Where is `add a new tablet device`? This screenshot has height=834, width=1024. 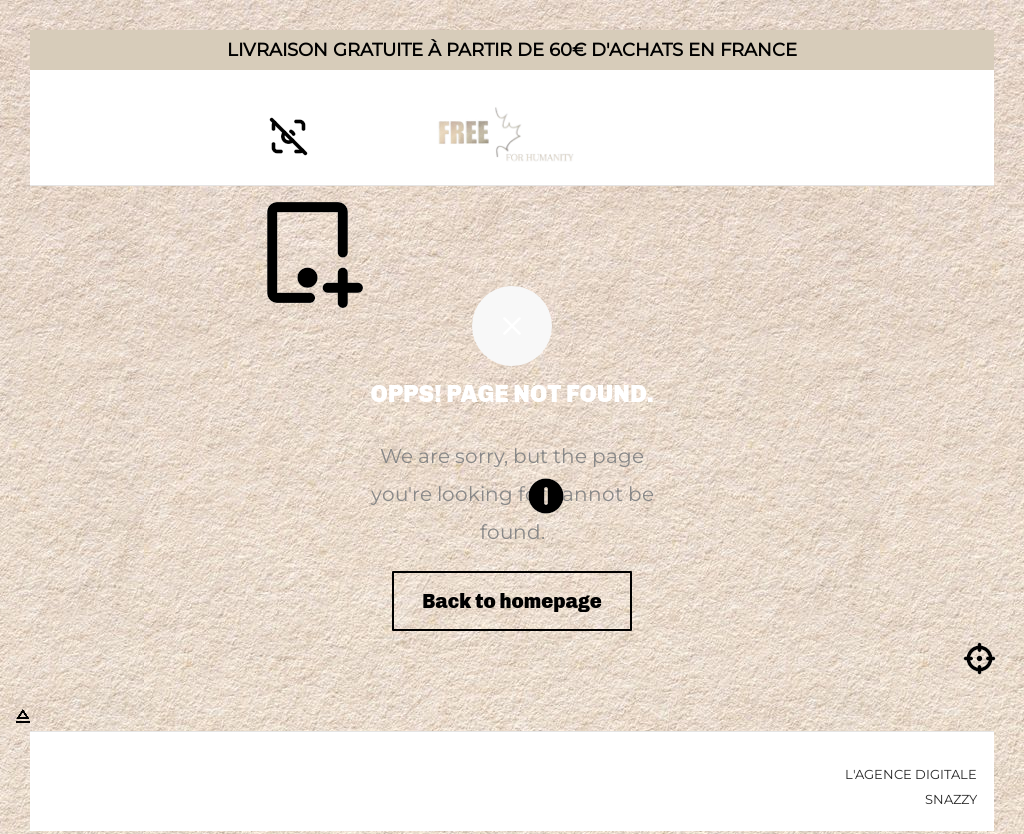
add a new tablet device is located at coordinates (307, 252).